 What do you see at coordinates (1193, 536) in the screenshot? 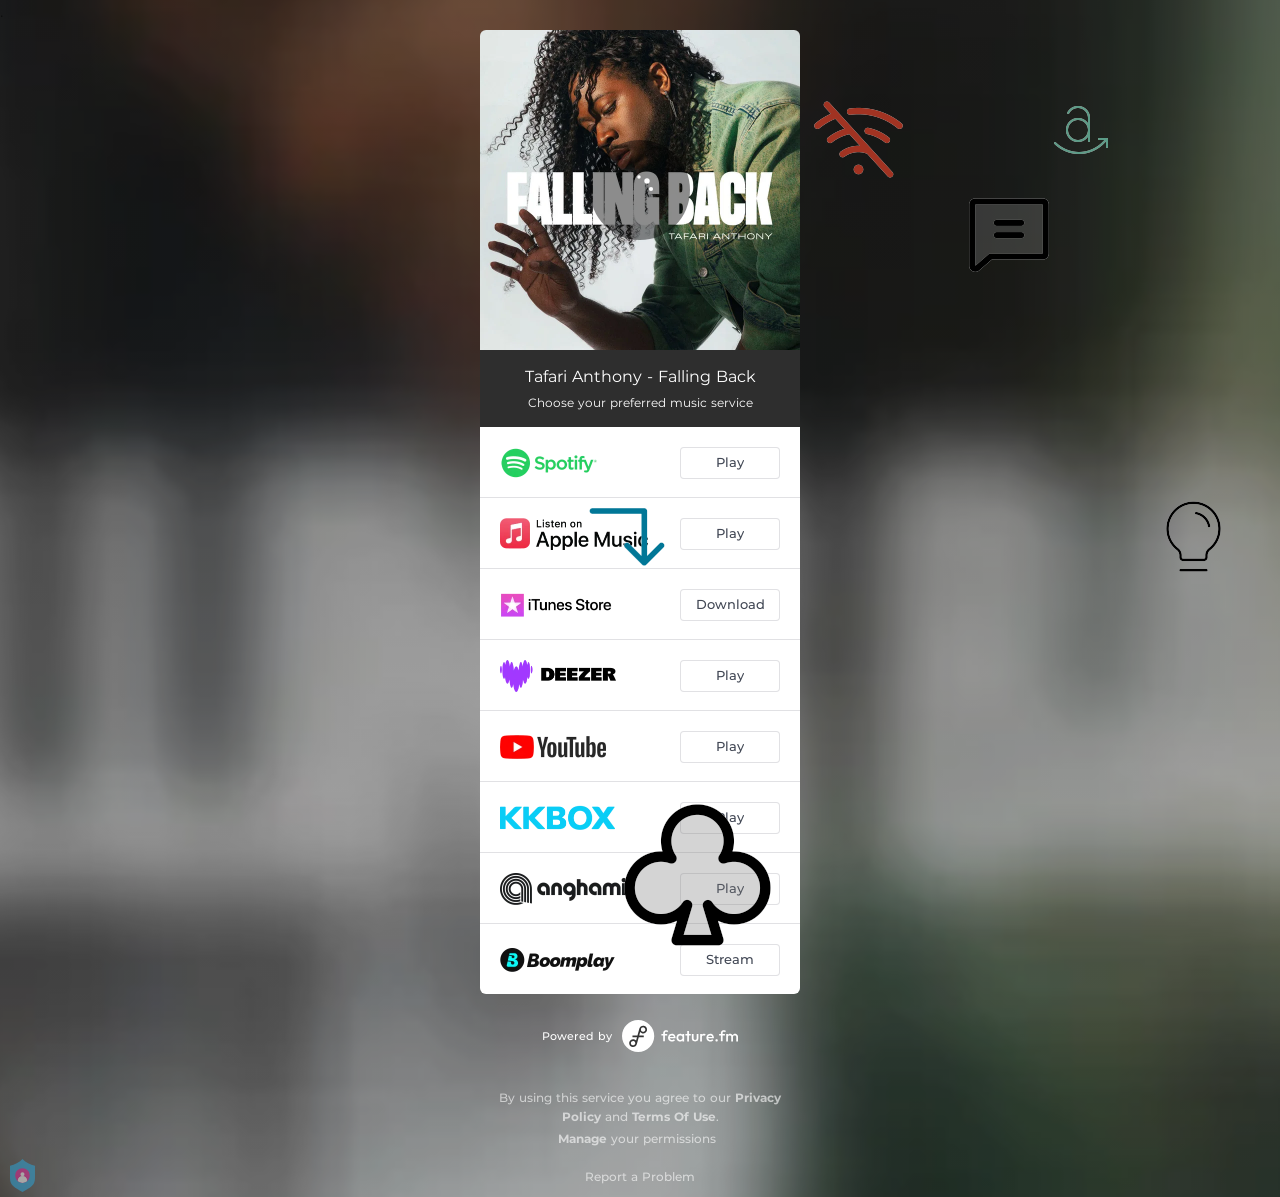
I see `view tips or helpful suggestions` at bounding box center [1193, 536].